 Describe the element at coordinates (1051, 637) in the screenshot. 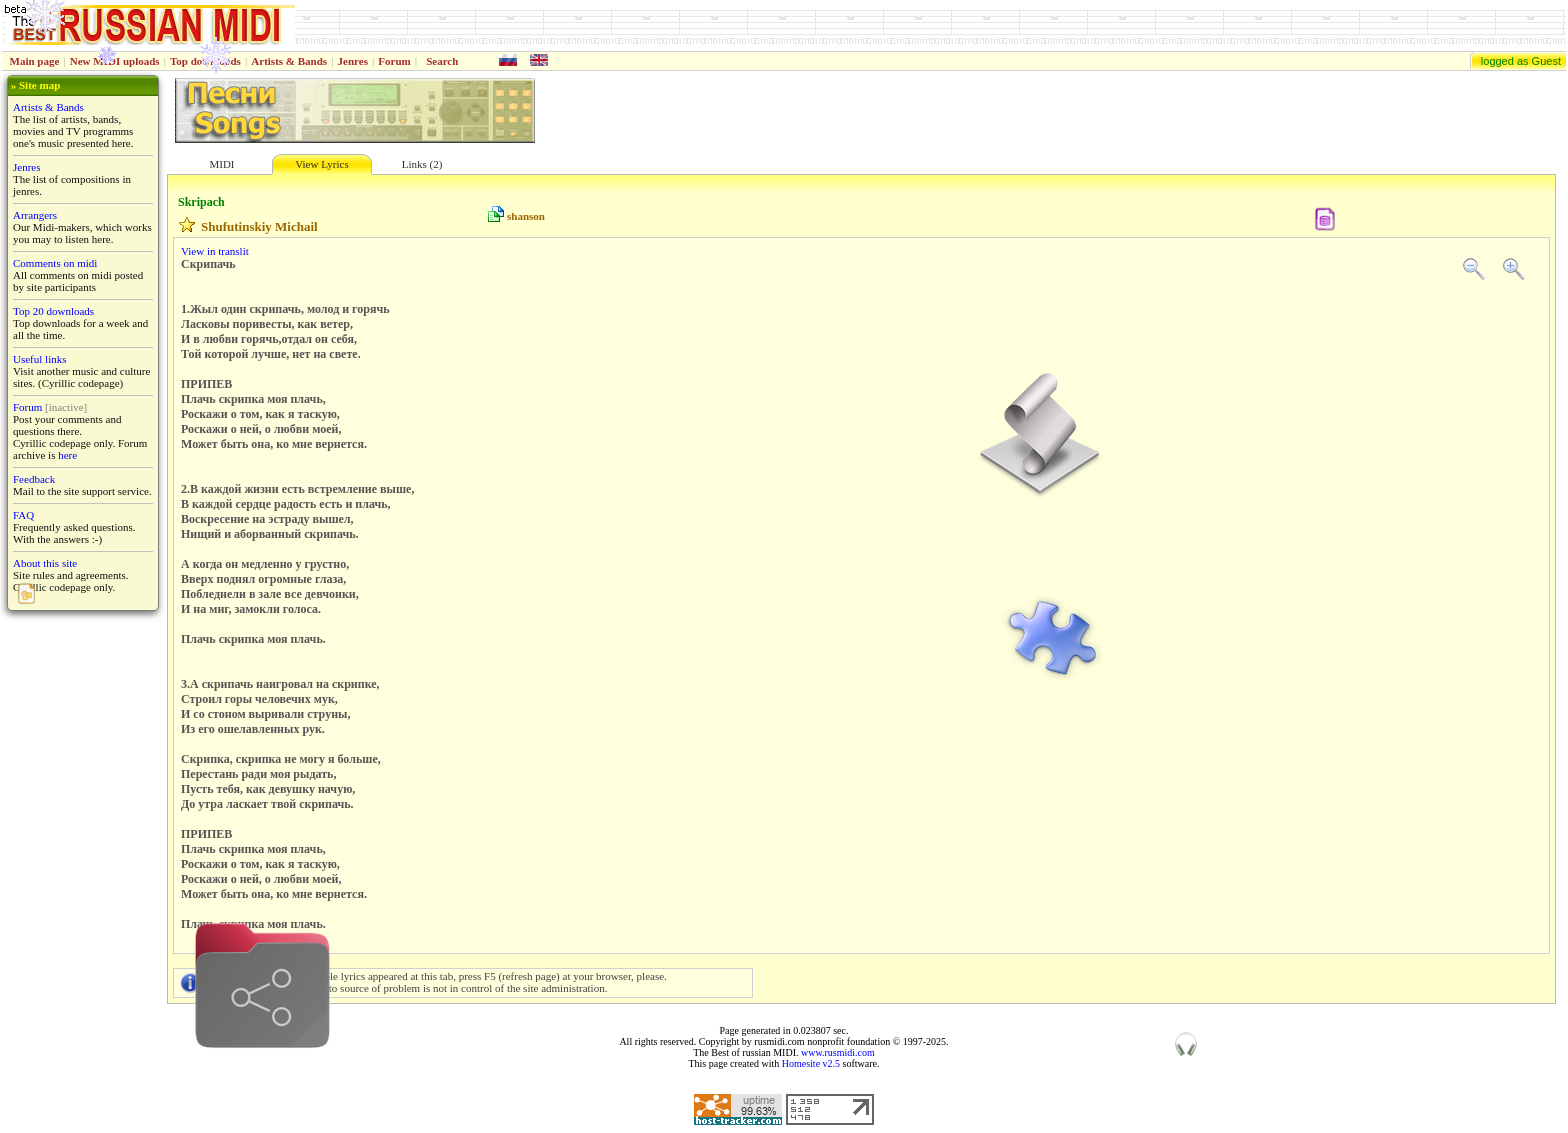

I see `indicates an add-on or plugin file type` at that location.